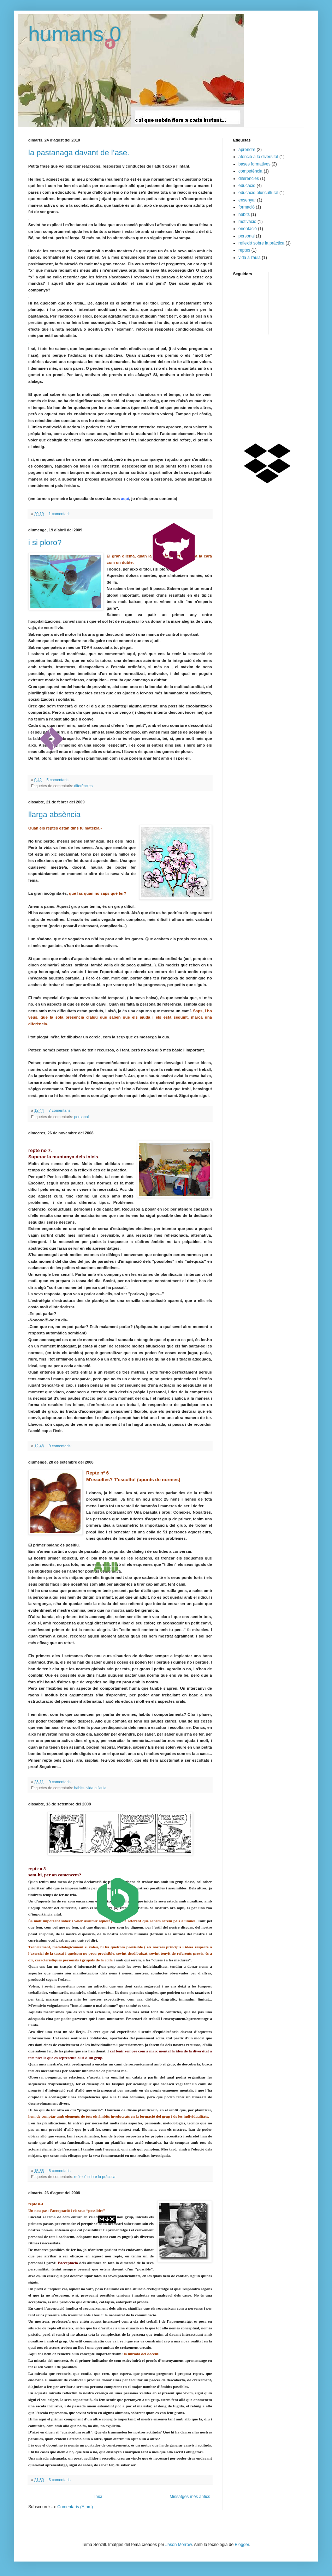  Describe the element at coordinates (107, 2219) in the screenshot. I see `MDX file format or project indicator` at that location.